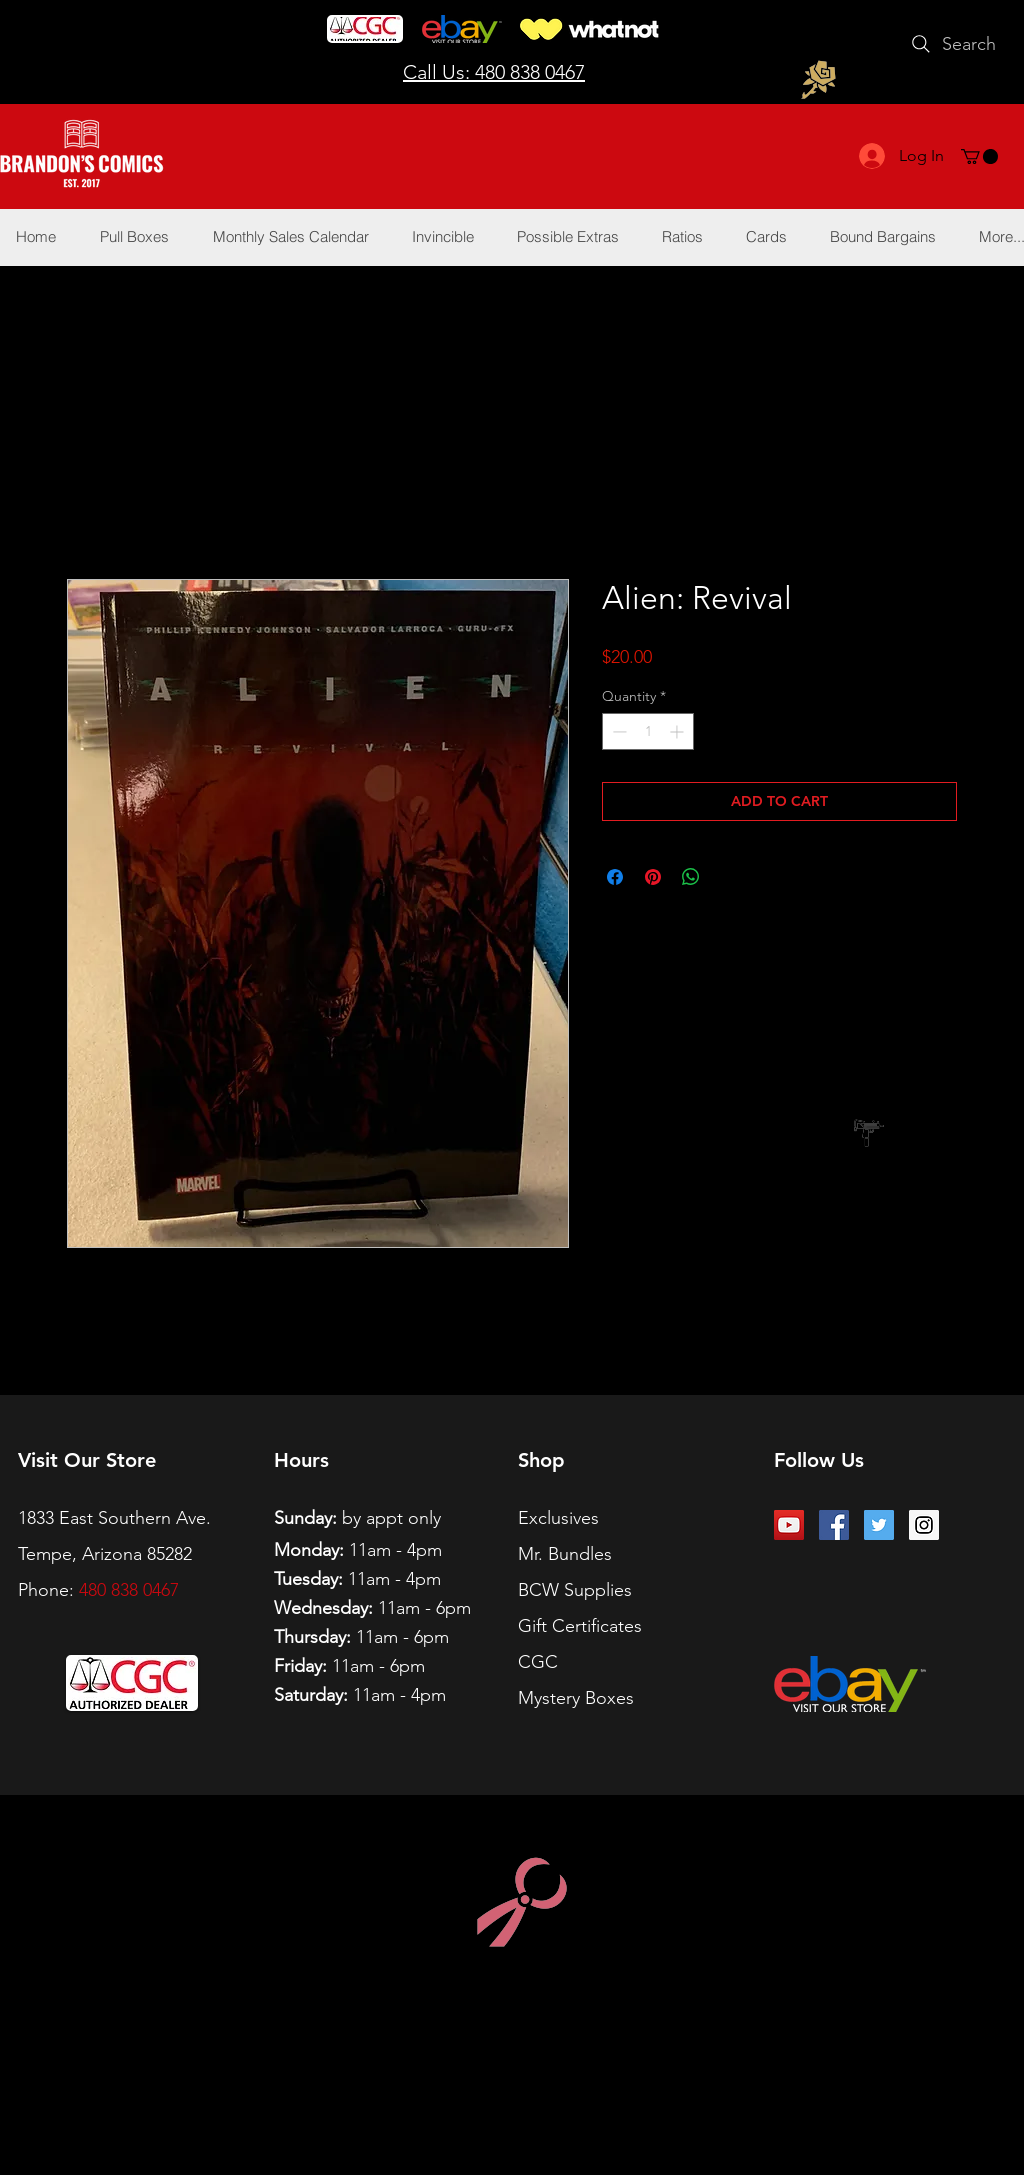 This screenshot has height=2175, width=1024. What do you see at coordinates (869, 1133) in the screenshot?
I see `select submachine gun weapon in game` at bounding box center [869, 1133].